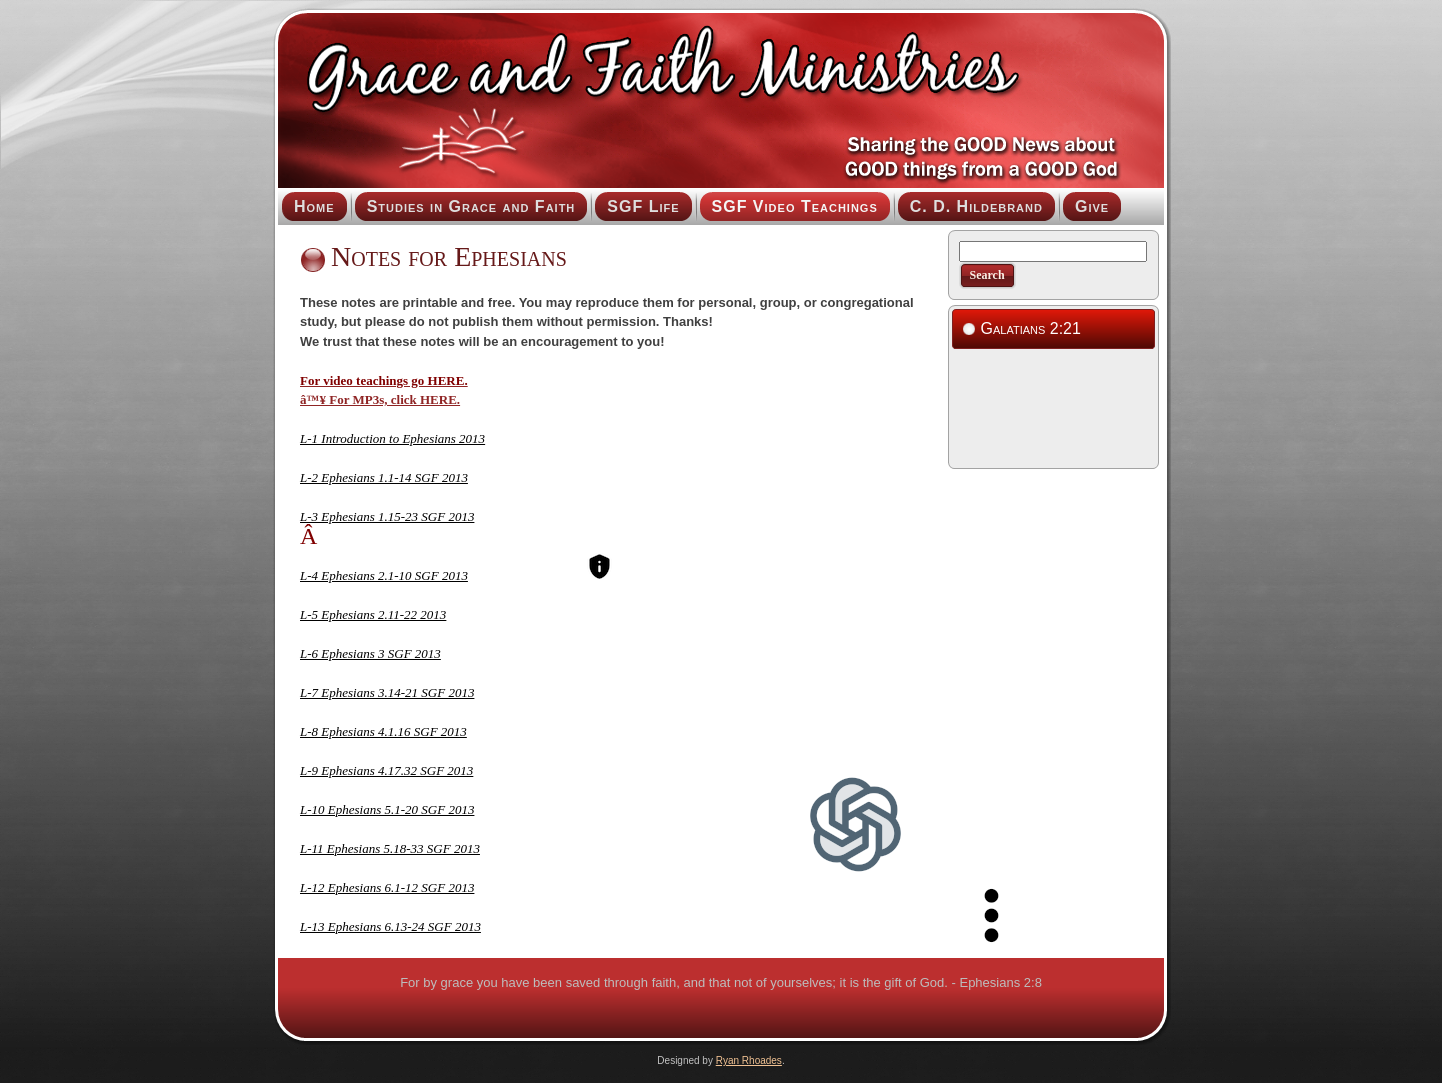 Image resolution: width=1442 pixels, height=1083 pixels. Describe the element at coordinates (599, 566) in the screenshot. I see `view privacy policy or settings` at that location.